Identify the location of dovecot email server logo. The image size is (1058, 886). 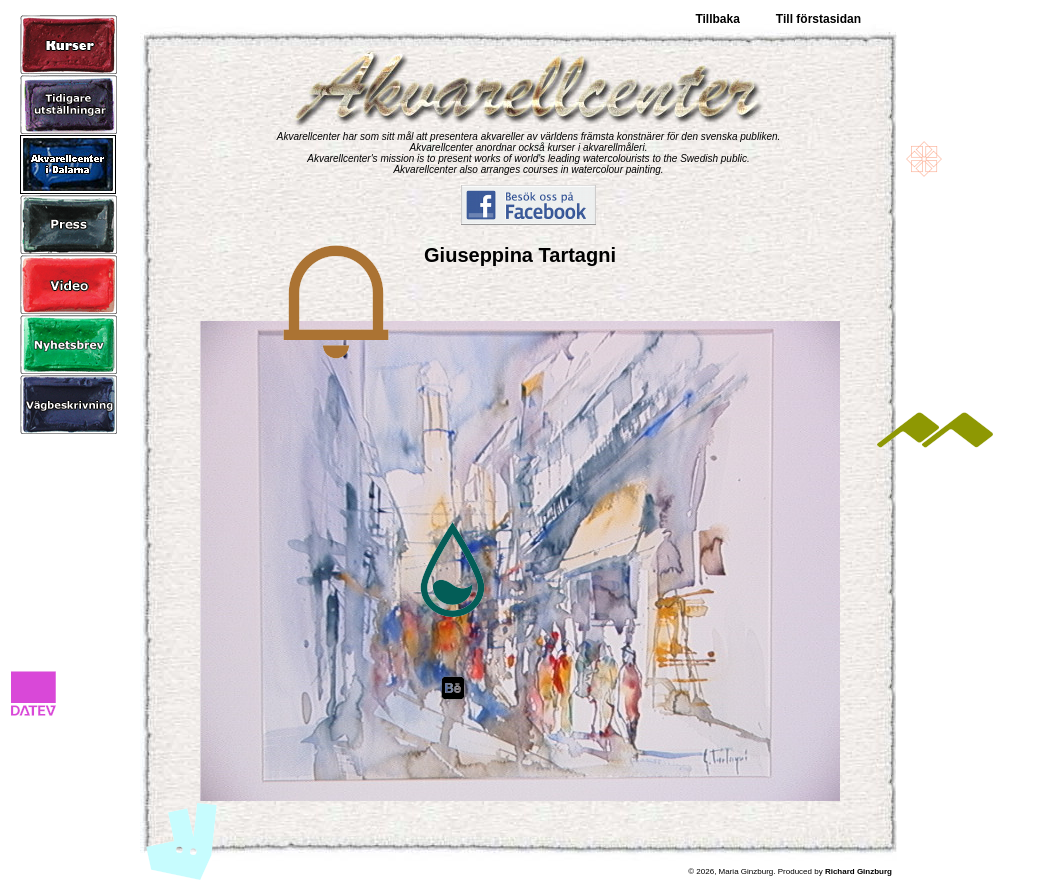
(935, 430).